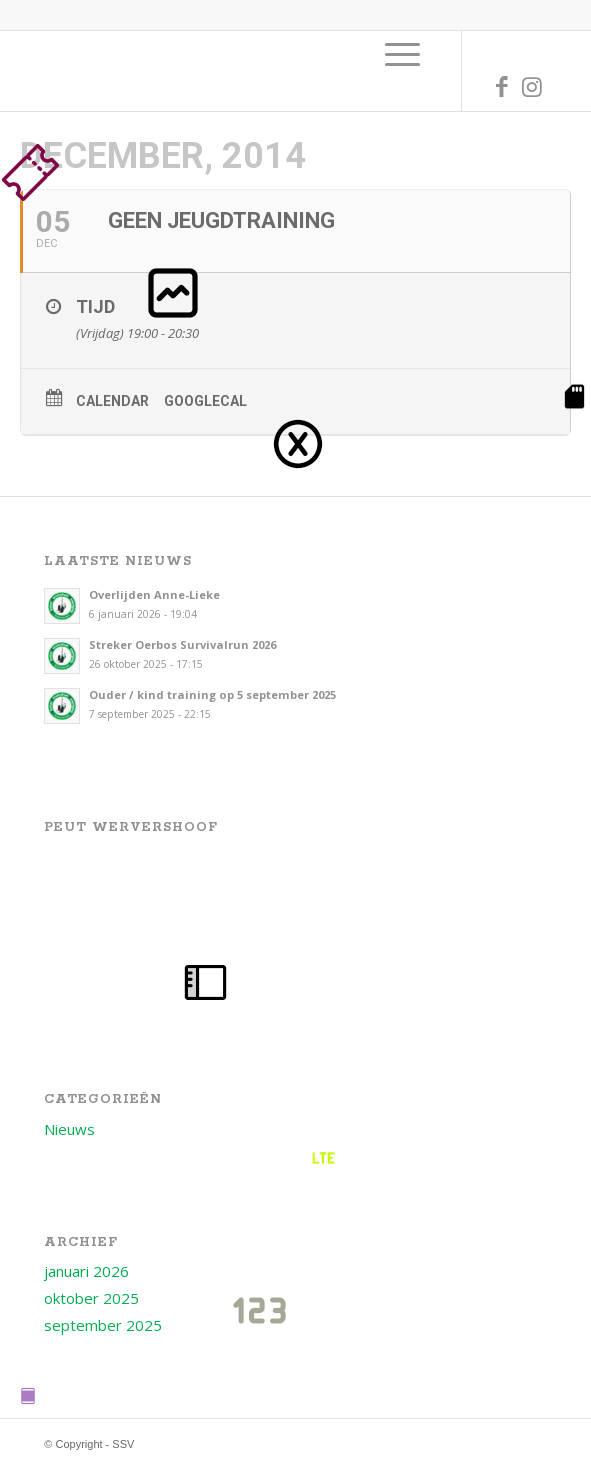 The image size is (591, 1471). What do you see at coordinates (574, 396) in the screenshot?
I see `access external storage or sd card` at bounding box center [574, 396].